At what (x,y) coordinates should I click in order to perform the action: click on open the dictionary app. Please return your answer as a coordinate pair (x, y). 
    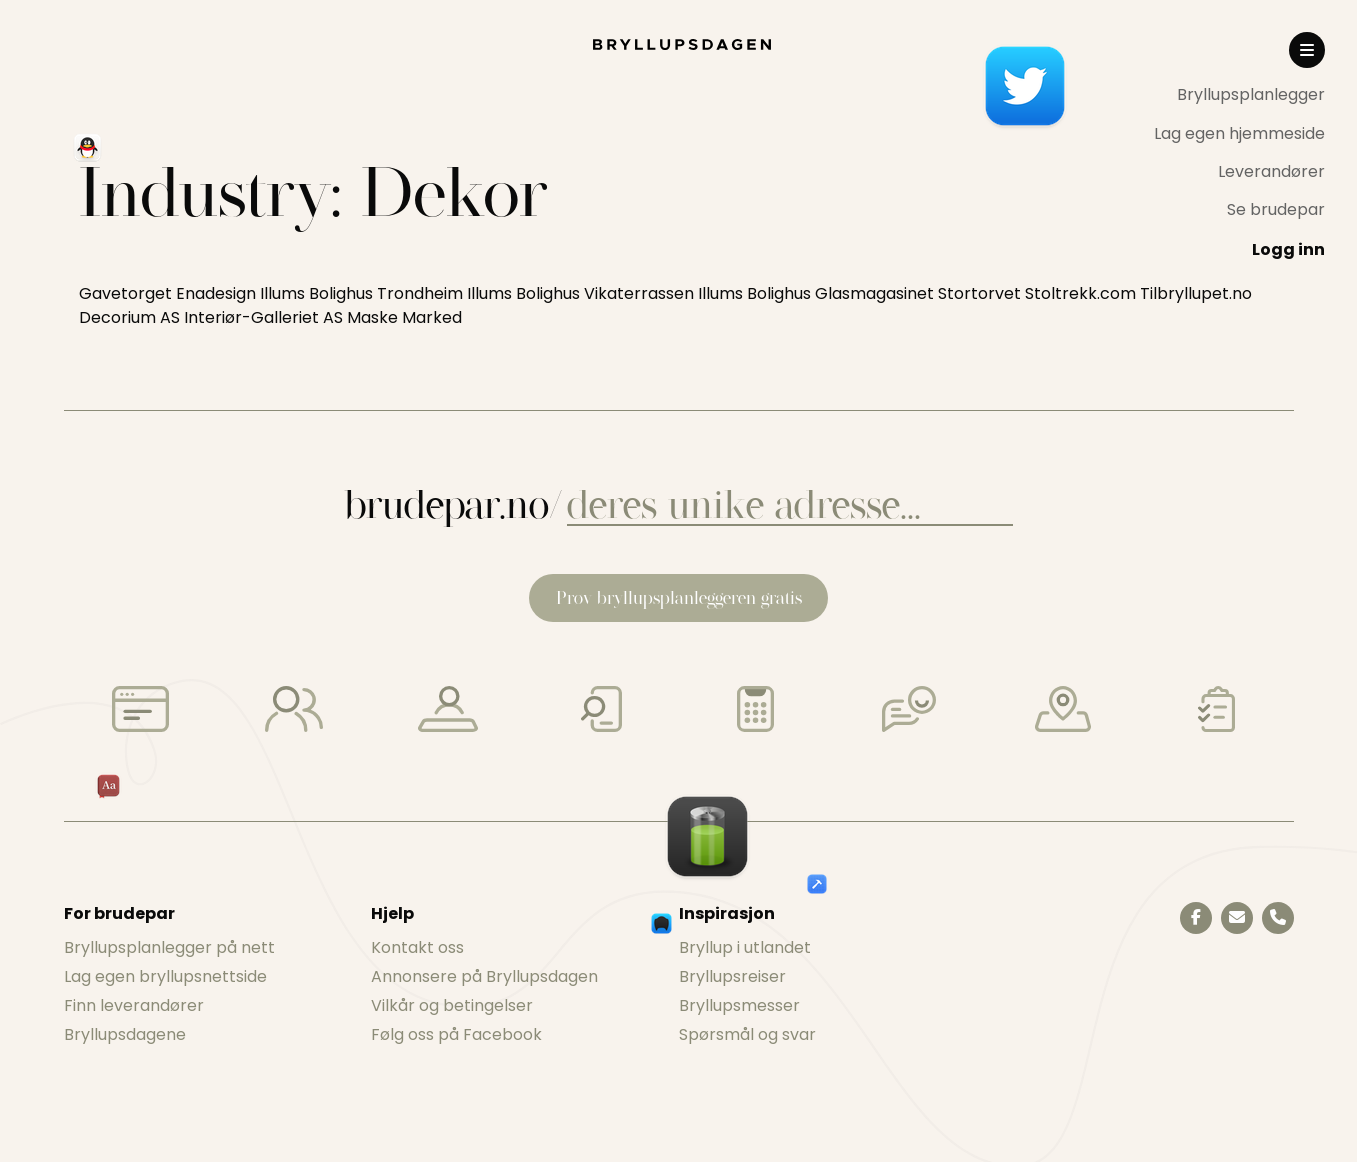
    Looking at the image, I should click on (108, 785).